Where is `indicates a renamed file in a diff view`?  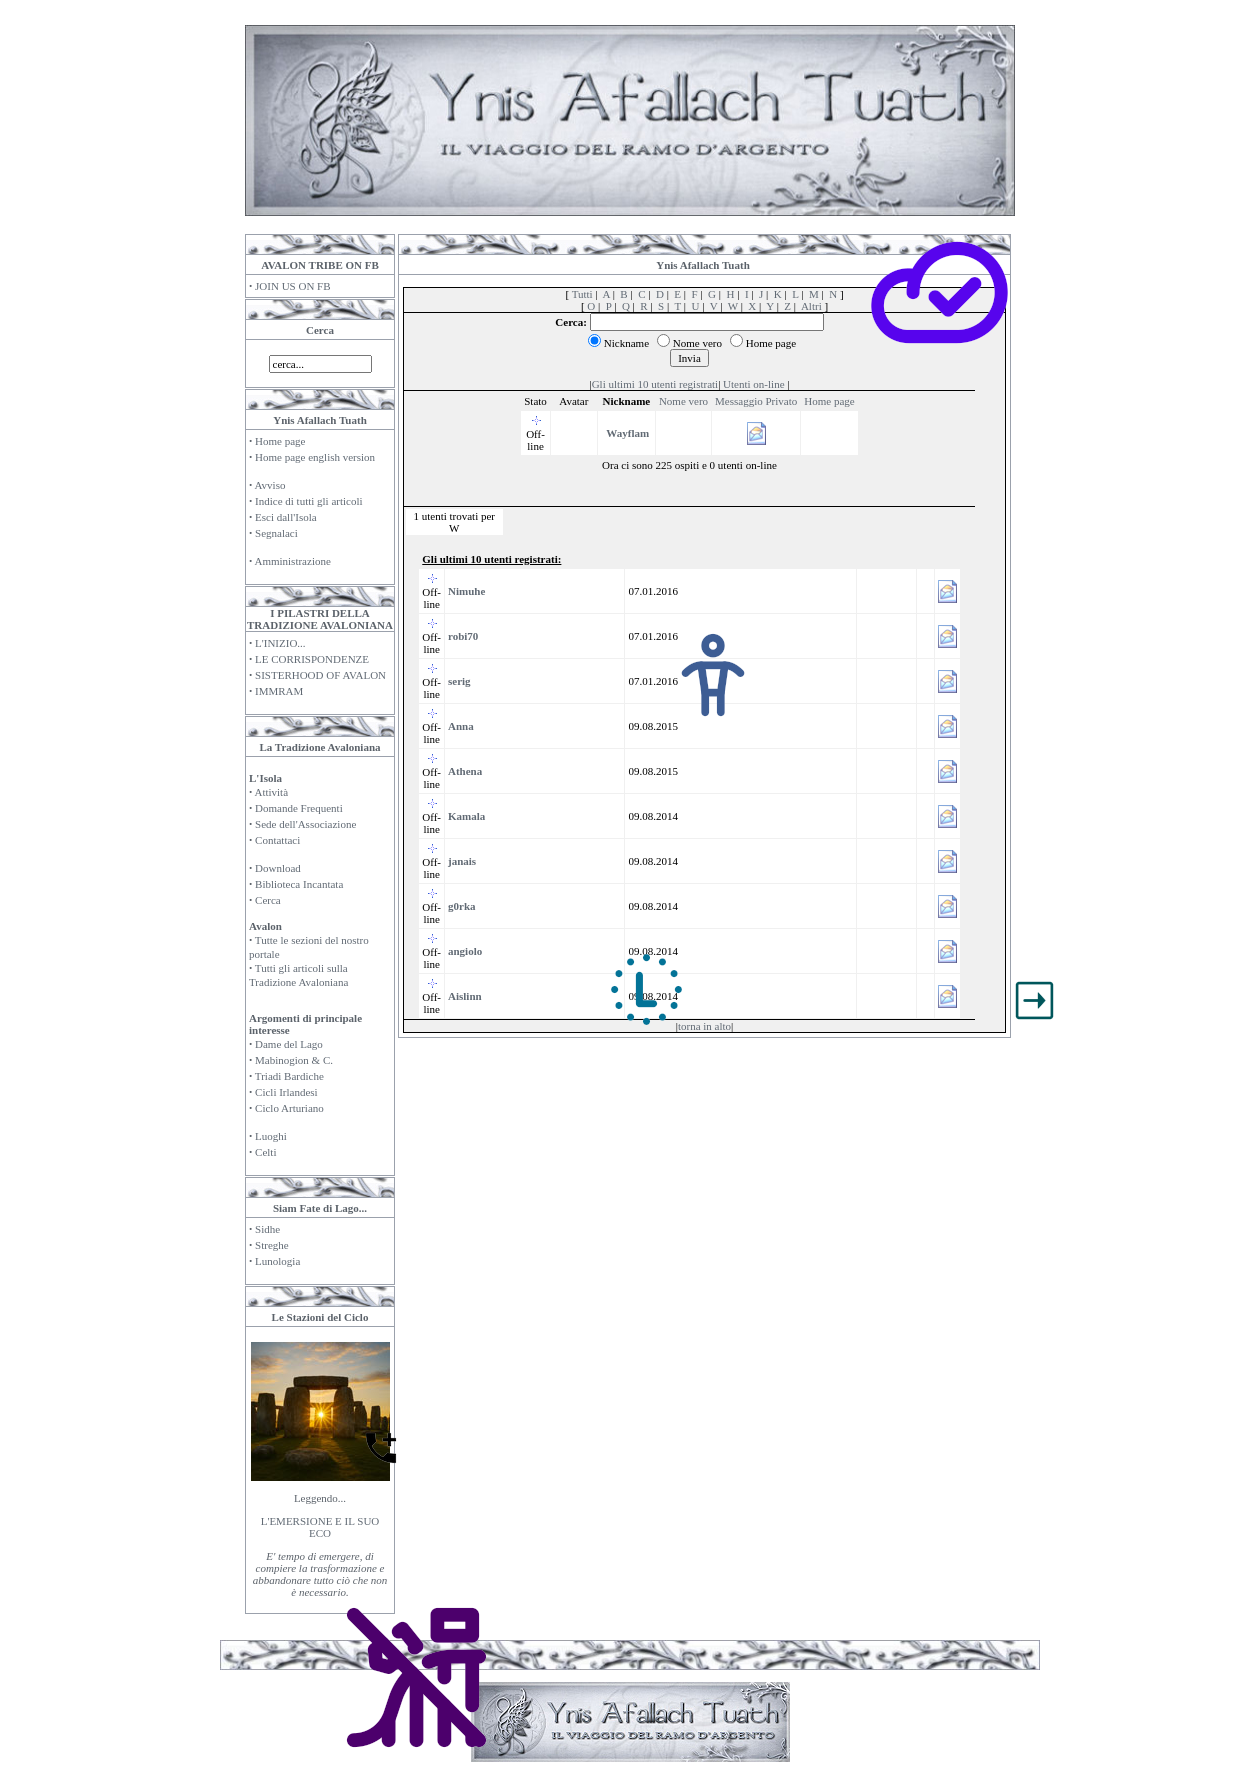
indicates a renamed file in a diff view is located at coordinates (1034, 1000).